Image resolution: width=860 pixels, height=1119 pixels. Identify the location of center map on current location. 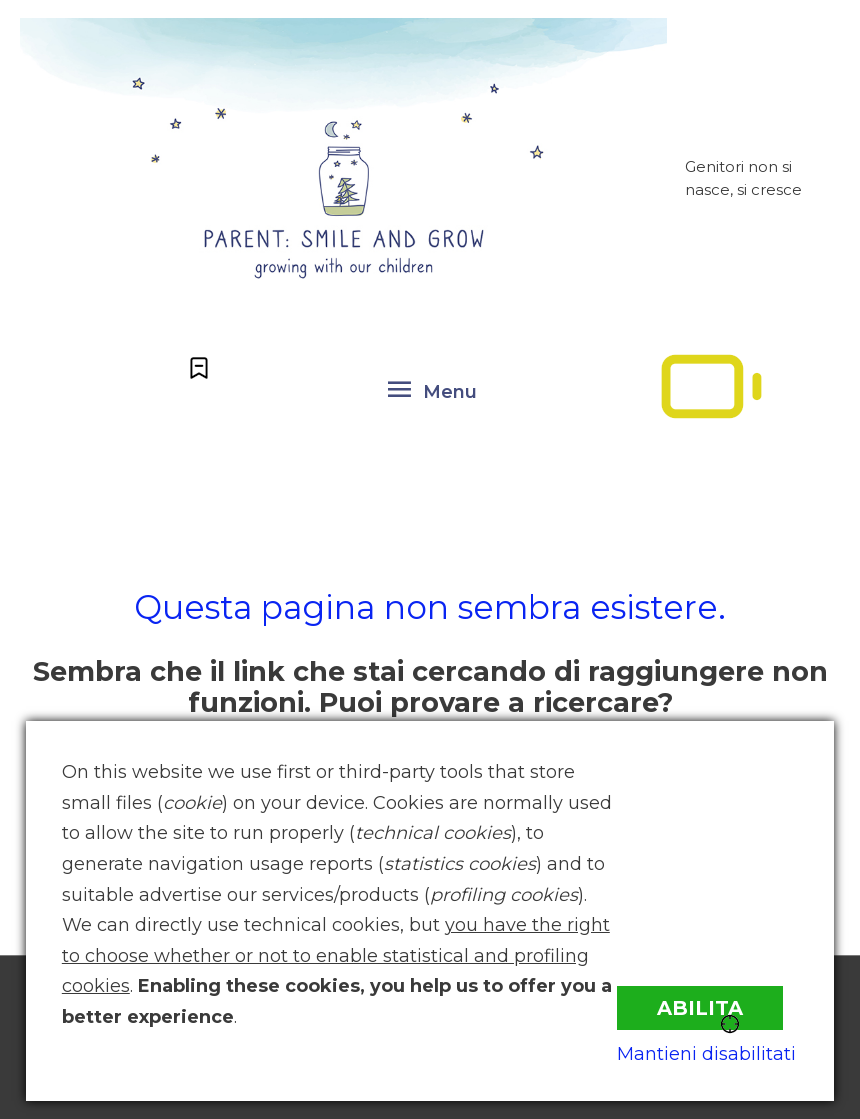
(730, 1024).